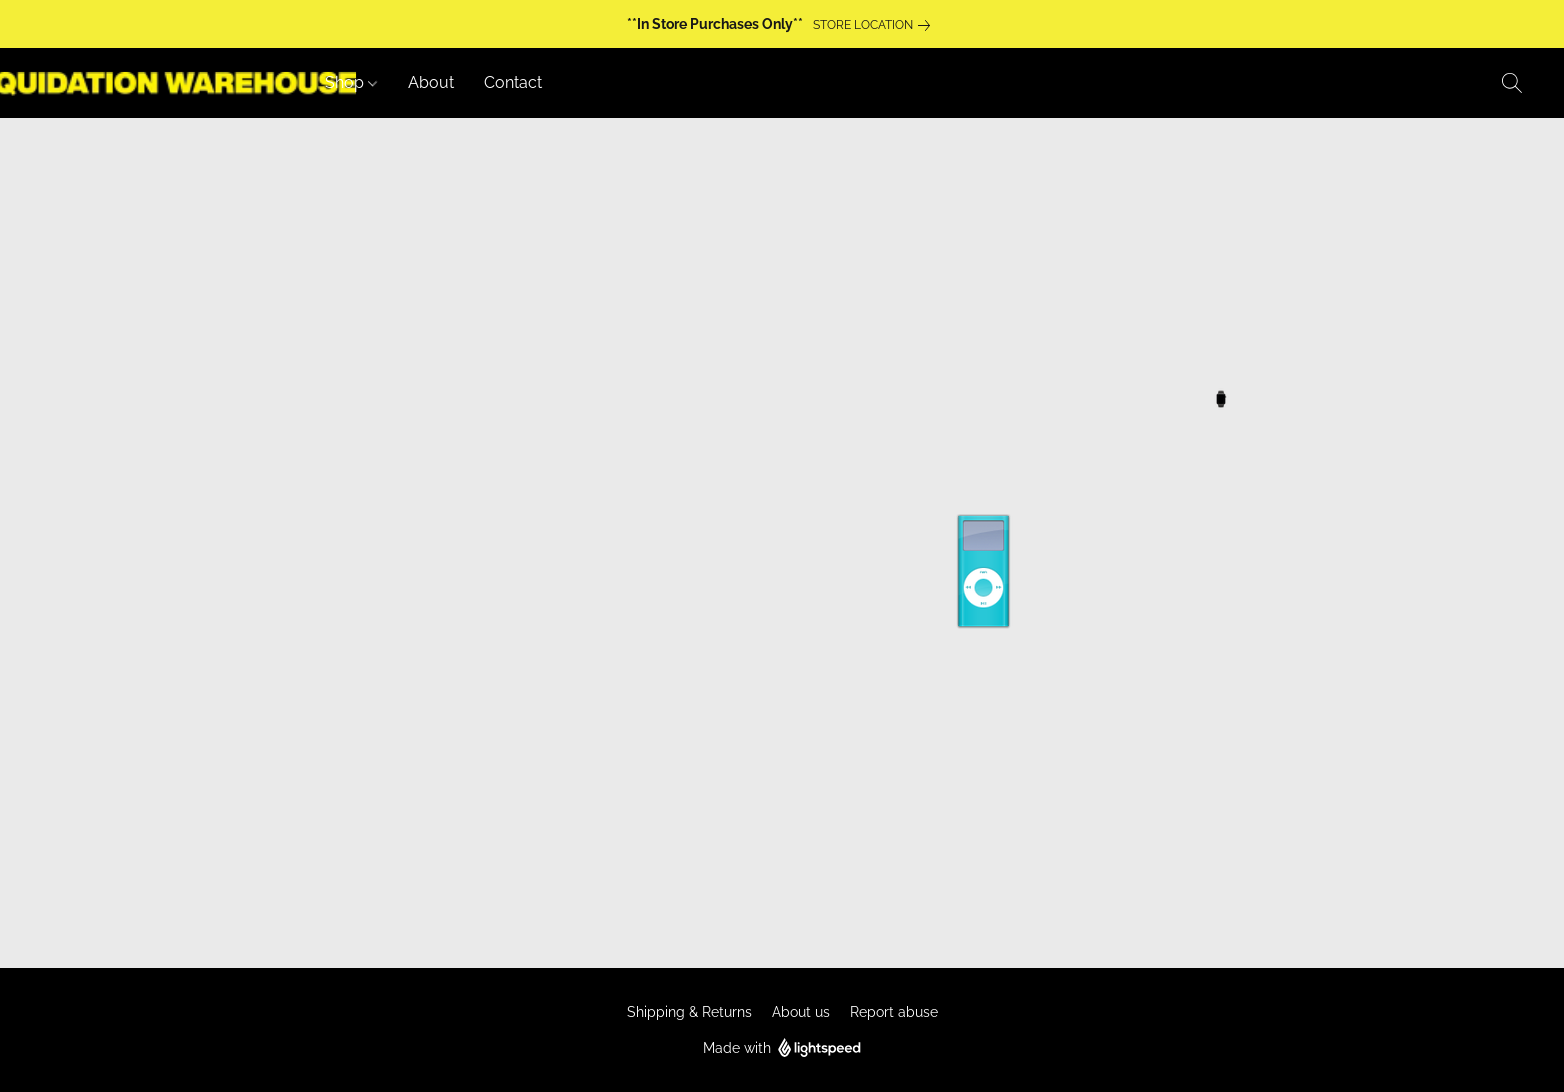  I want to click on iPod nano device connected, so click(983, 571).